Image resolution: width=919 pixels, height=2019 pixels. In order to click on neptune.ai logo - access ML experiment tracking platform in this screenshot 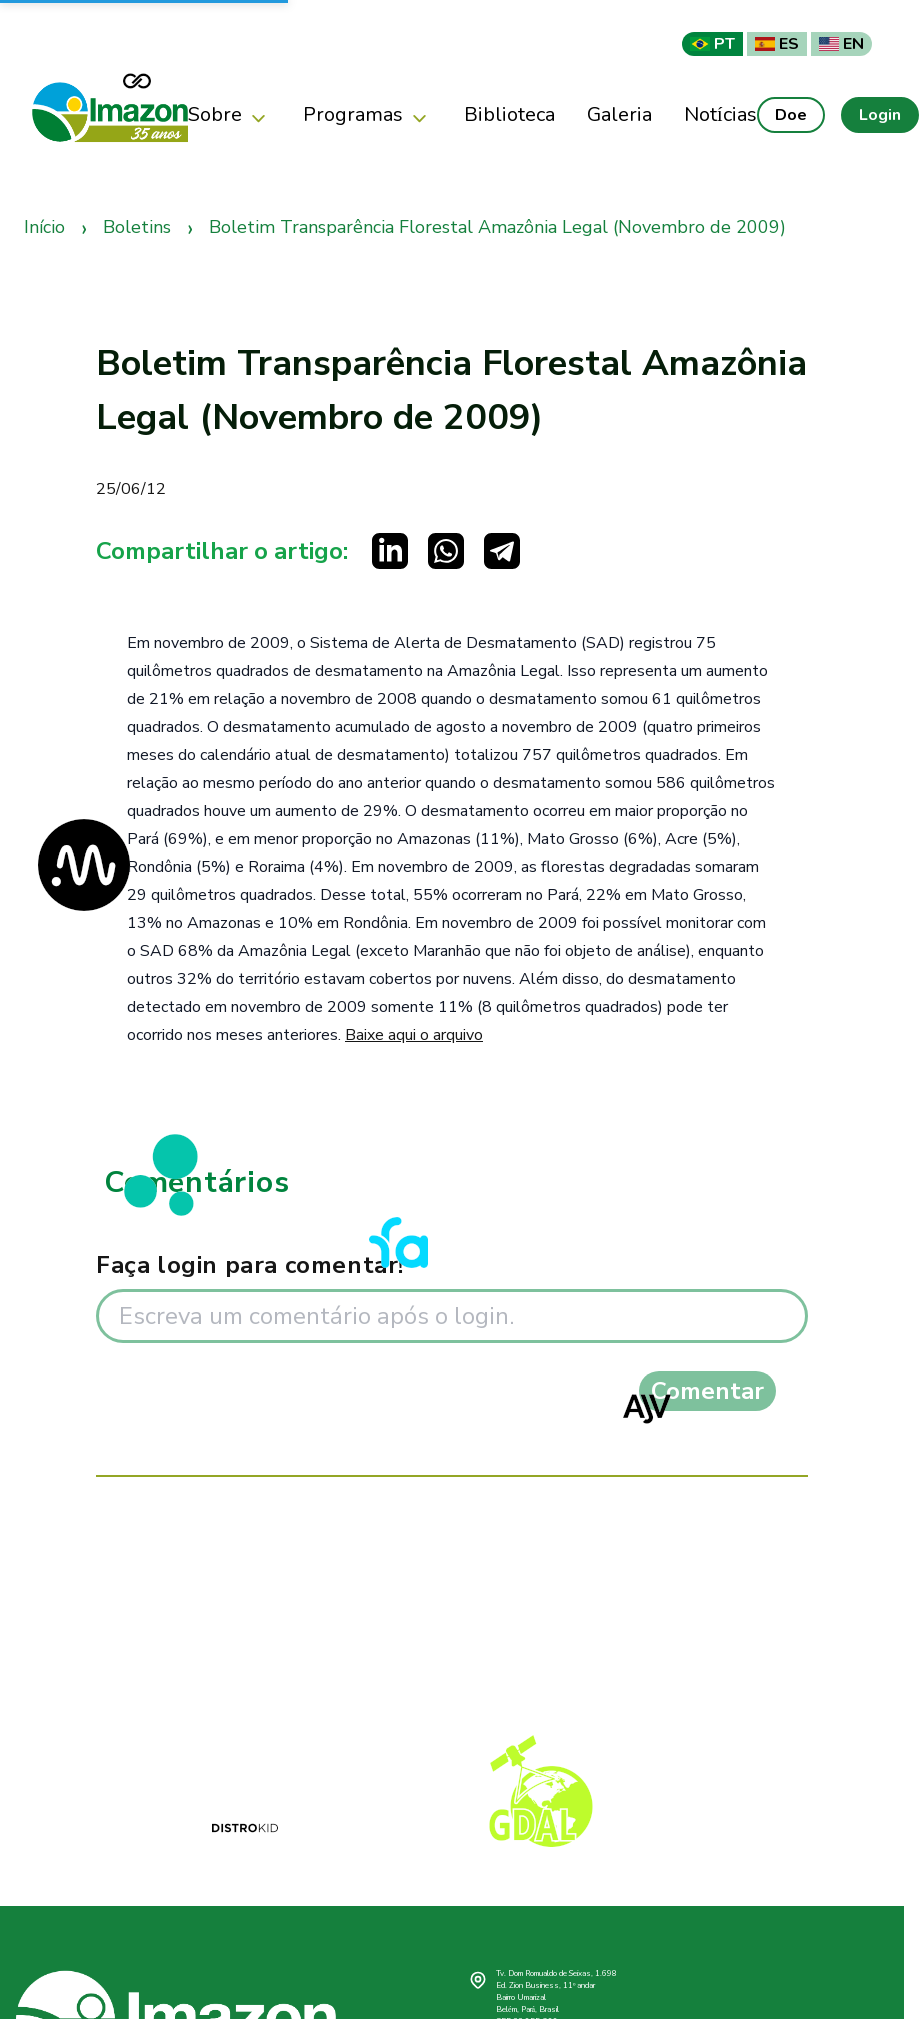, I will do `click(84, 865)`.